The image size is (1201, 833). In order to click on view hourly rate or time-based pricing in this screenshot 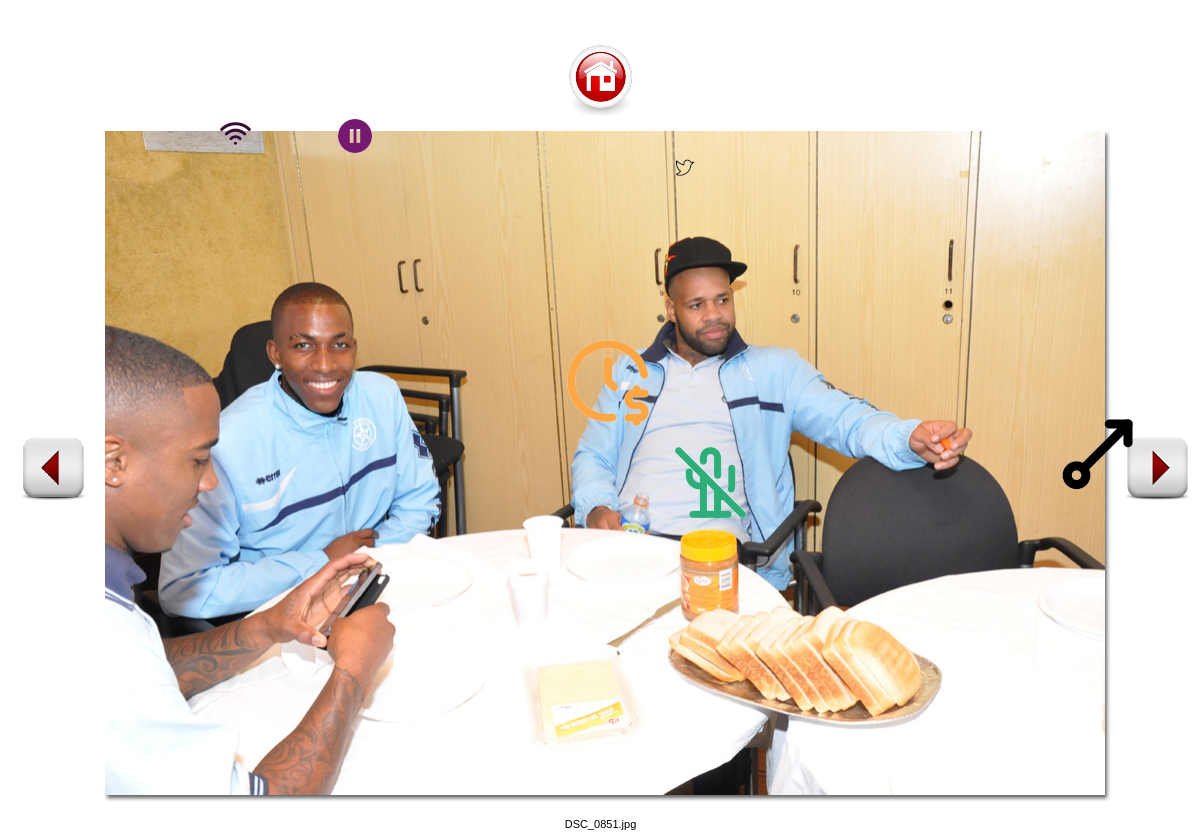, I will do `click(608, 381)`.